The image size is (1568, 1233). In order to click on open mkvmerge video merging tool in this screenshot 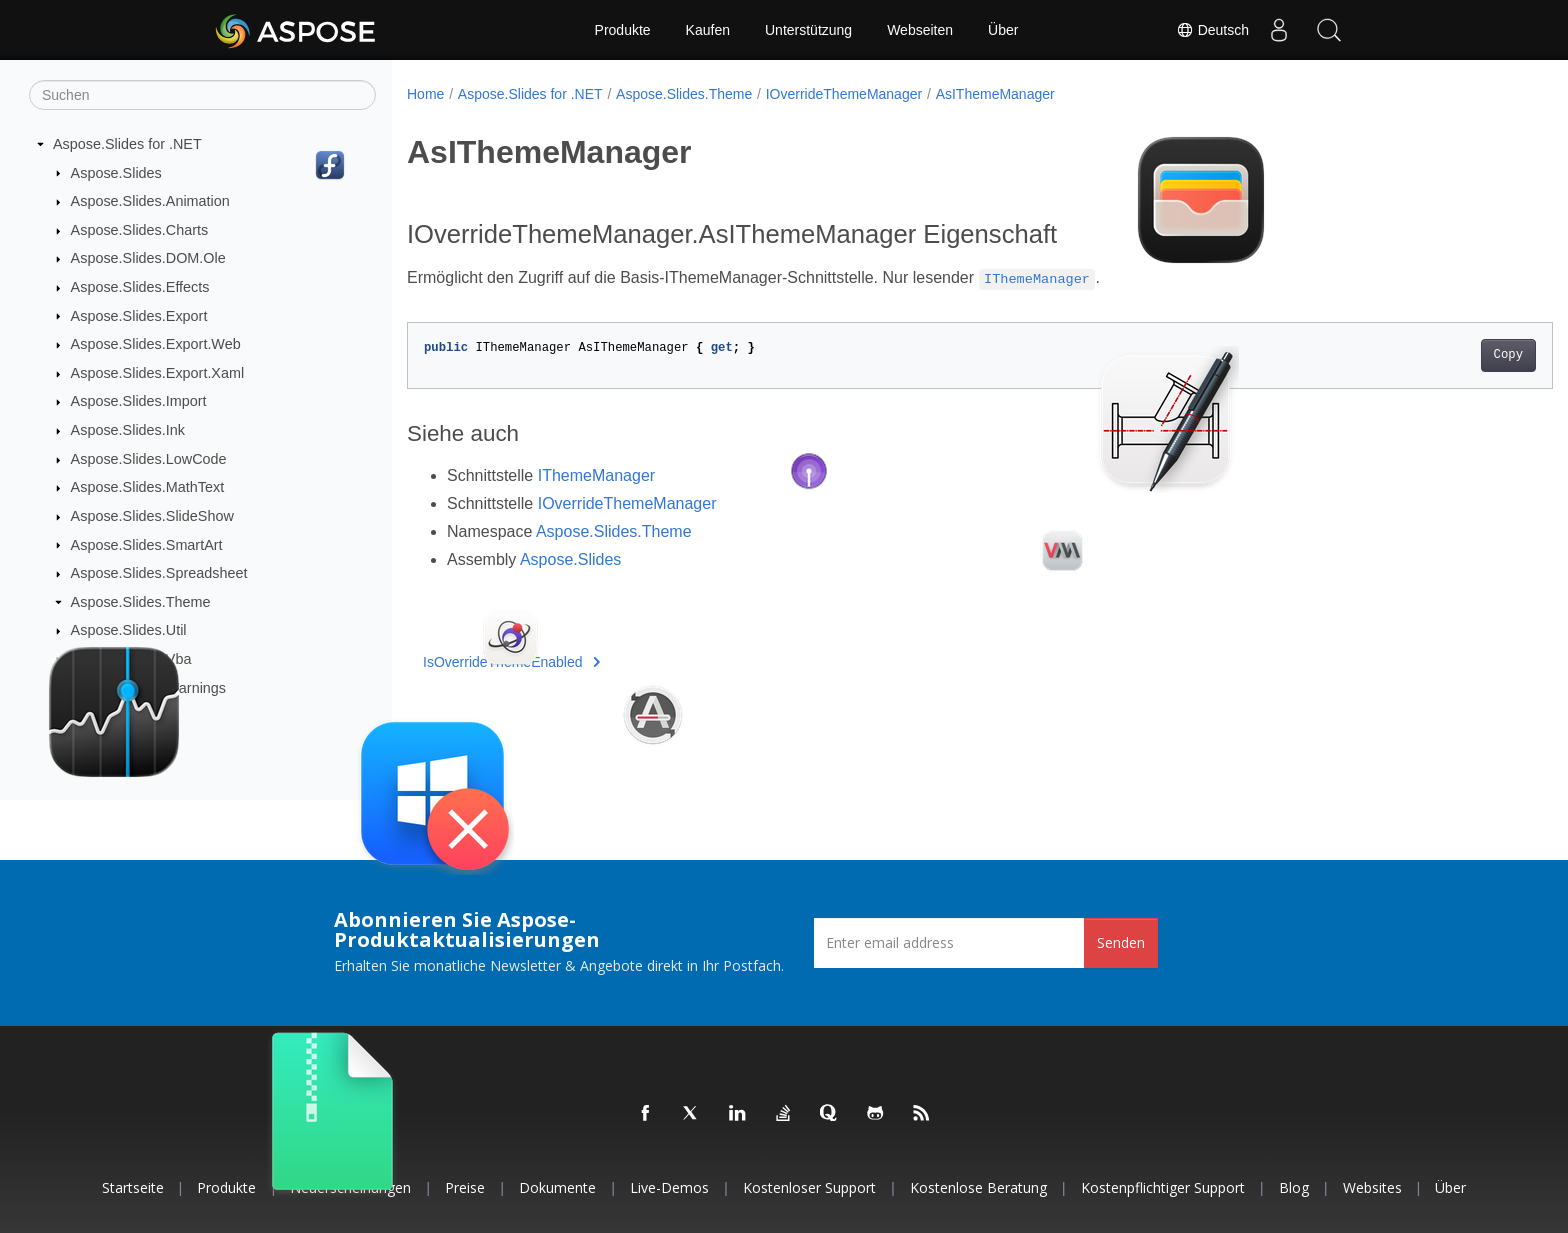, I will do `click(510, 637)`.